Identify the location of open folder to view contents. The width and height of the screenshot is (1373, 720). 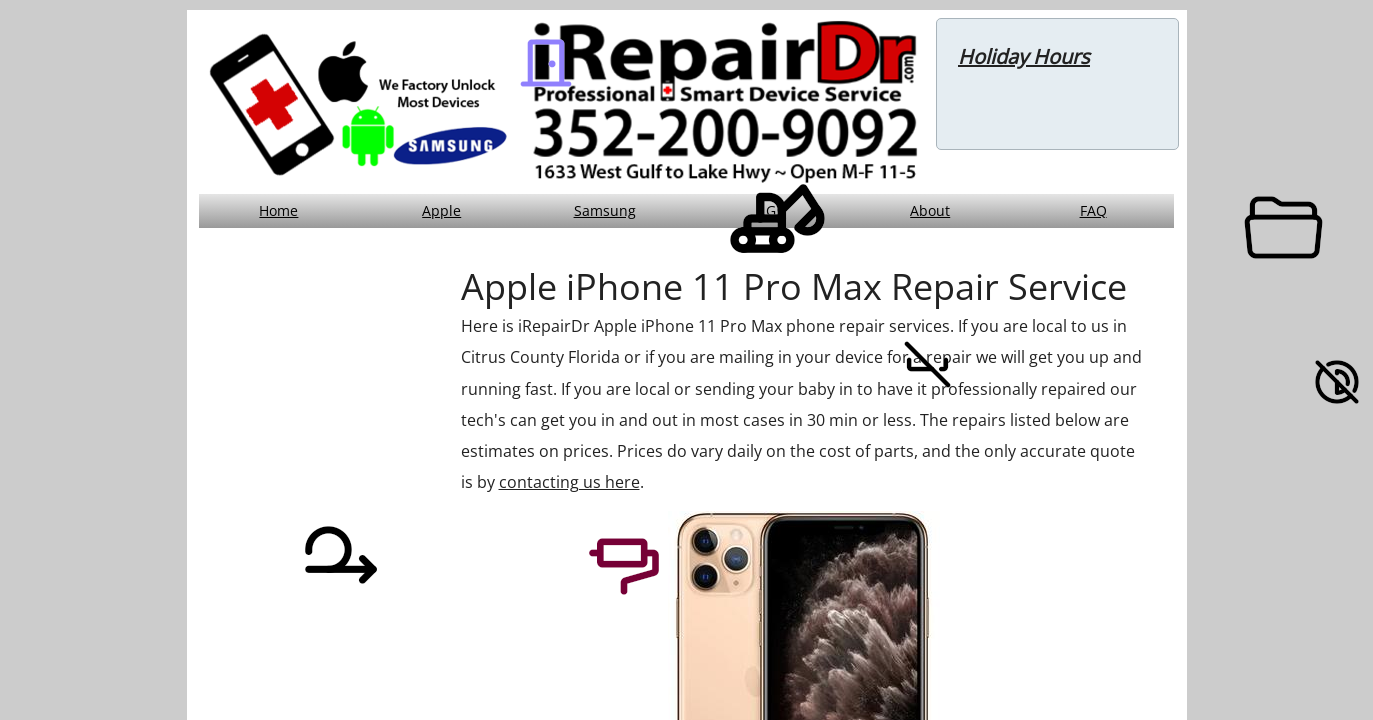
(1283, 227).